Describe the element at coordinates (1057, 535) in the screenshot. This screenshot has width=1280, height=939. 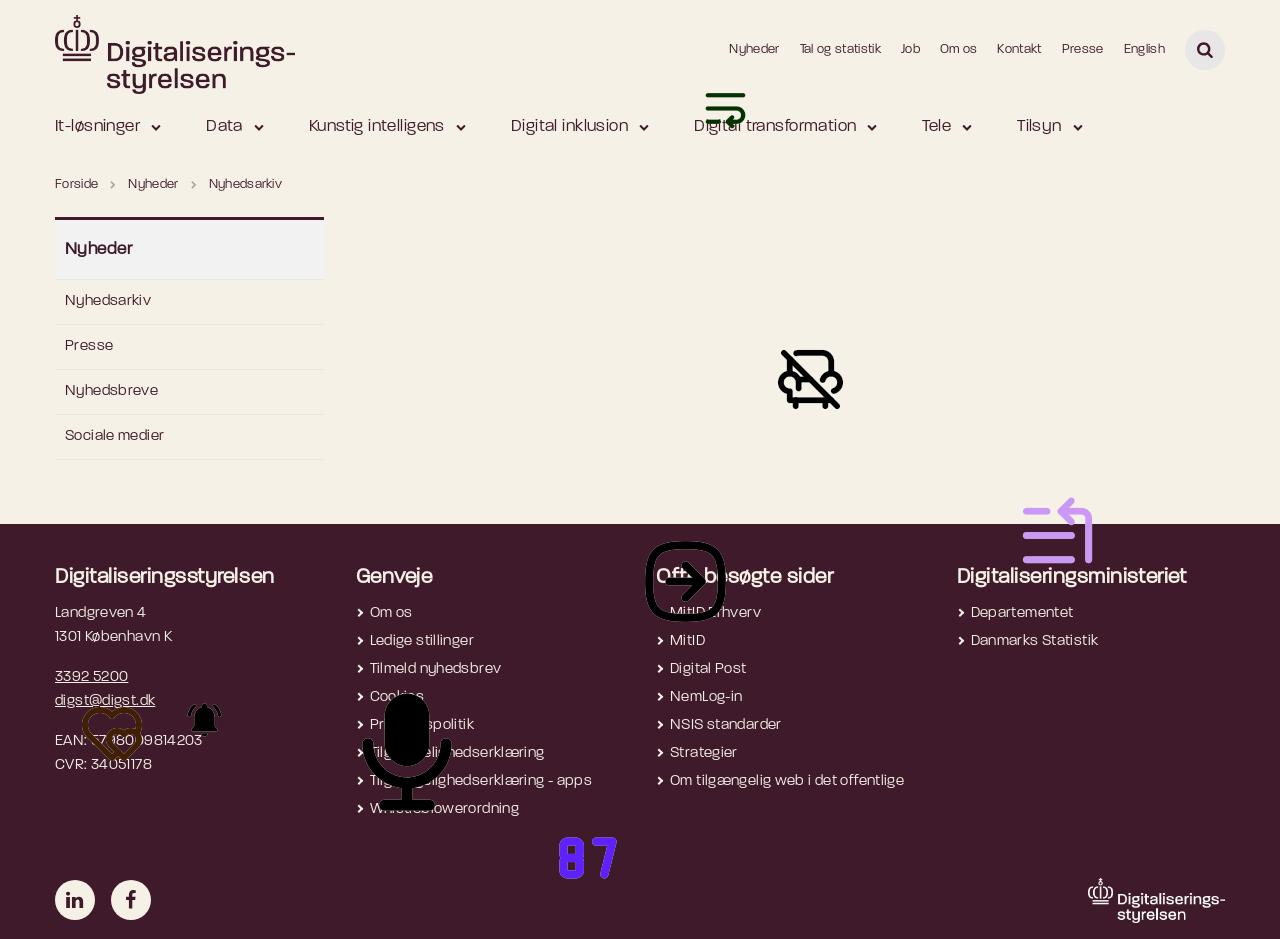
I see `move item to the top of the list` at that location.